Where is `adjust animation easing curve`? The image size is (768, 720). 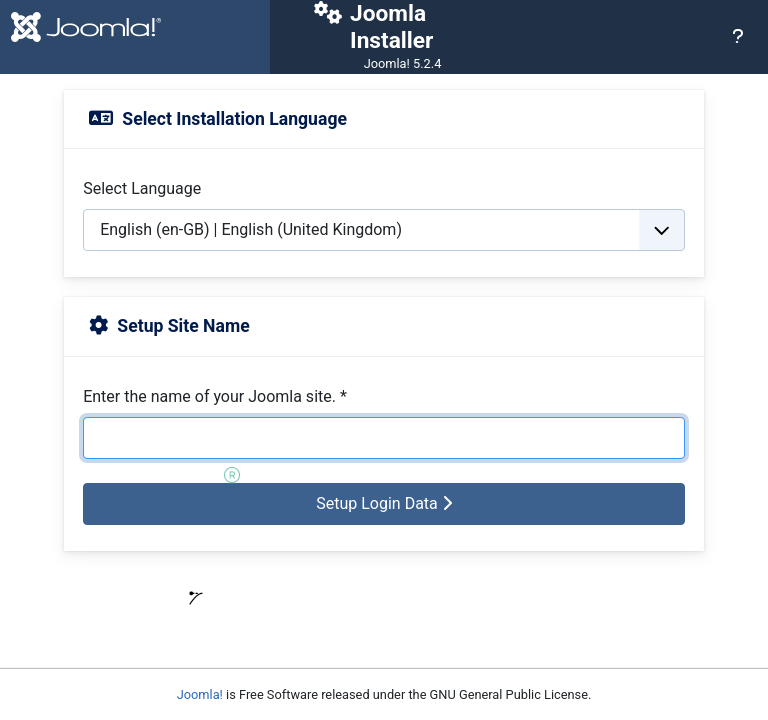
adjust animation easing curve is located at coordinates (196, 598).